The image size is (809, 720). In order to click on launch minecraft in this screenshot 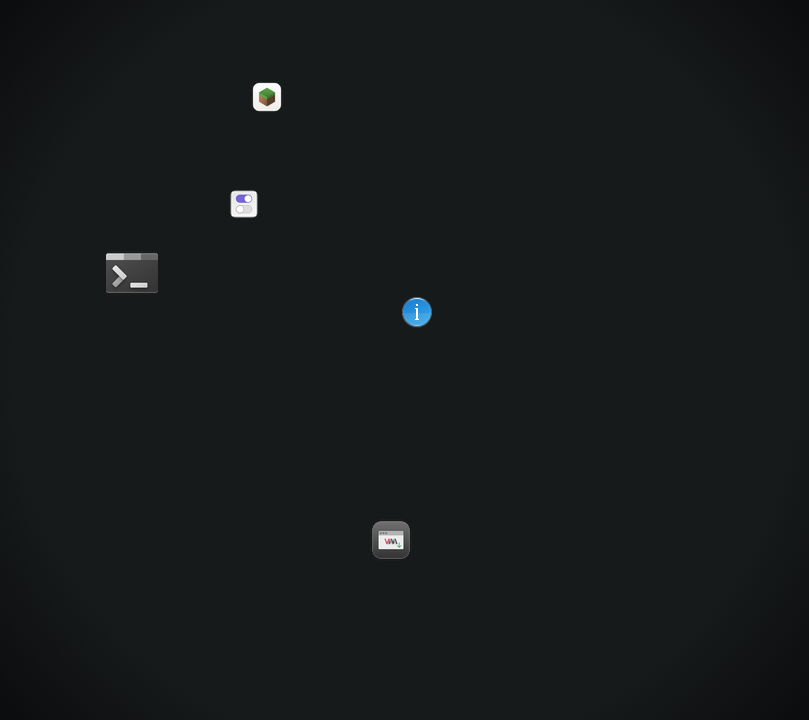, I will do `click(267, 97)`.